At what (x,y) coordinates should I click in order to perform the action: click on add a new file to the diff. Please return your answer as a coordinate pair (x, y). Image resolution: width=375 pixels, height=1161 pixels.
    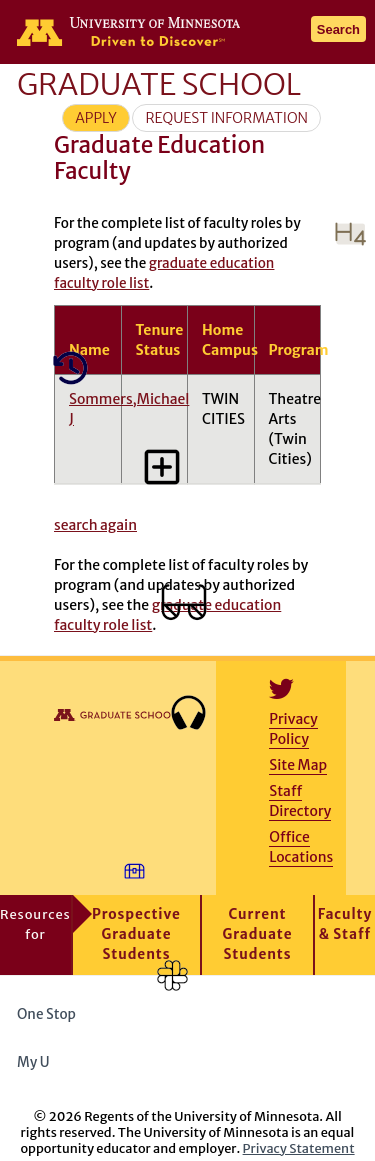
    Looking at the image, I should click on (162, 467).